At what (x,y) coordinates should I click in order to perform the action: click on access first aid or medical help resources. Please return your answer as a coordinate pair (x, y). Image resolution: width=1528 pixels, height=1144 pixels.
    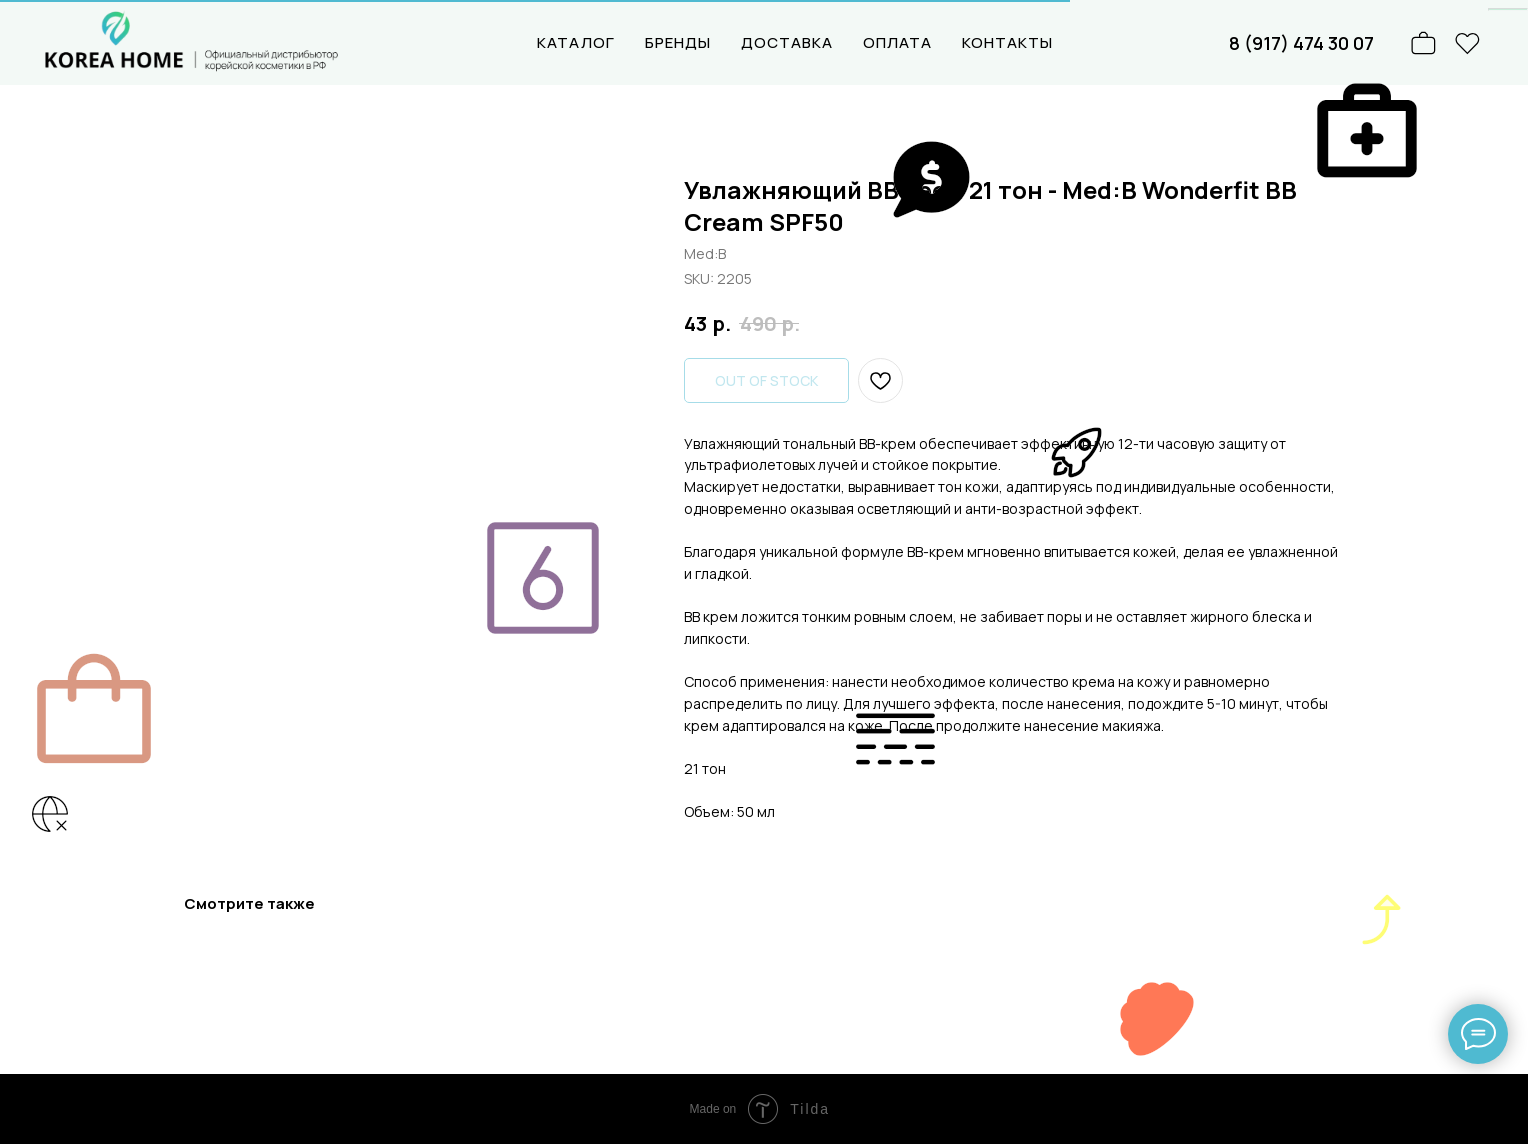
    Looking at the image, I should click on (1367, 135).